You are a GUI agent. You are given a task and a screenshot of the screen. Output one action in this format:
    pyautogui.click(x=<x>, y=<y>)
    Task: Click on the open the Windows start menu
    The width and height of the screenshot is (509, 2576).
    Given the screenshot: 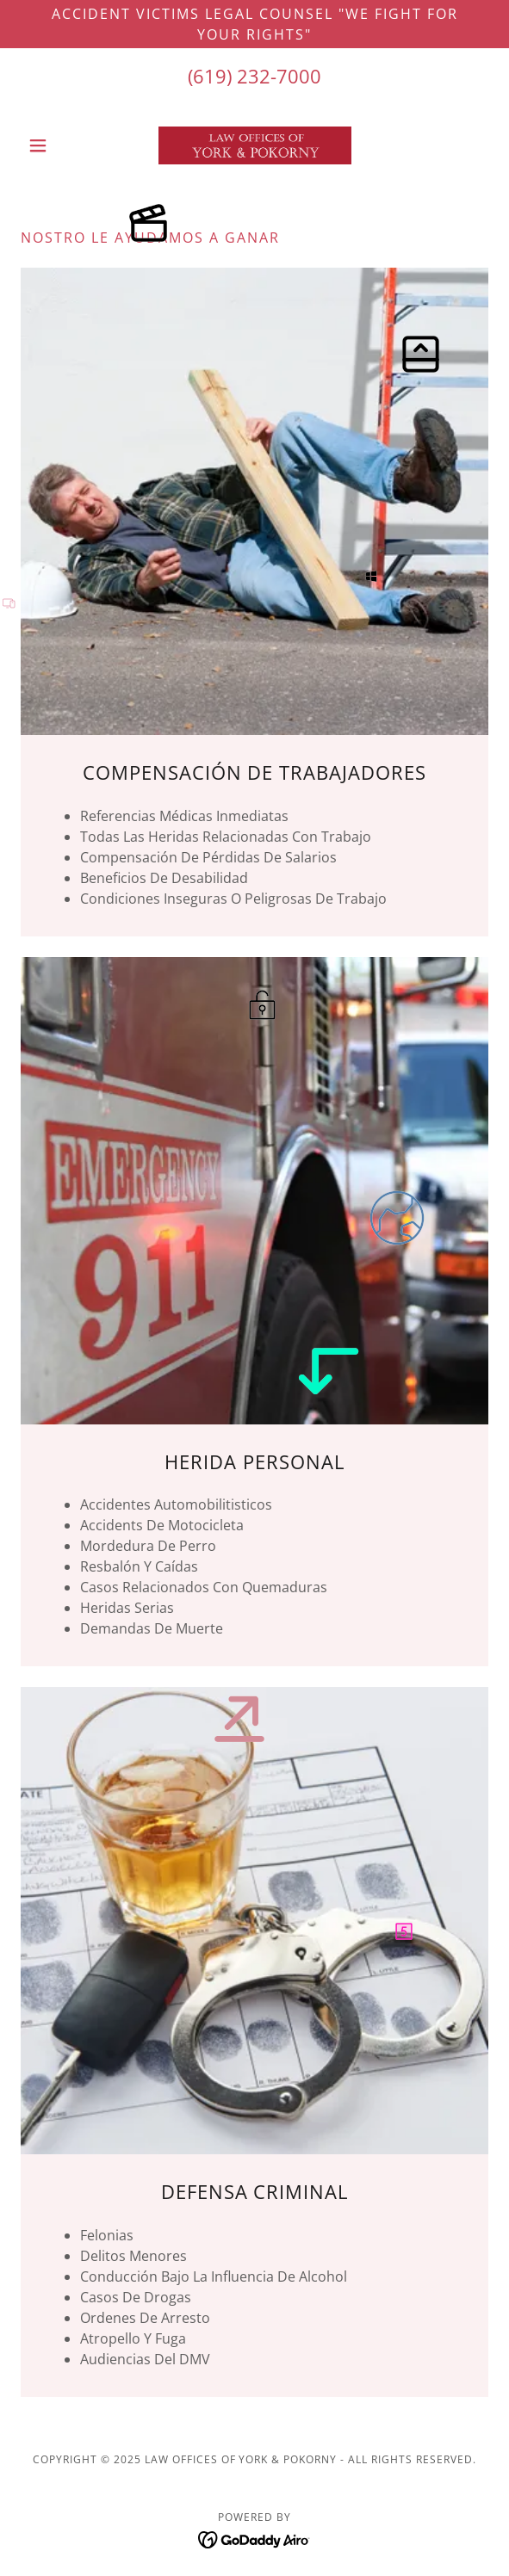 What is the action you would take?
    pyautogui.click(x=371, y=576)
    